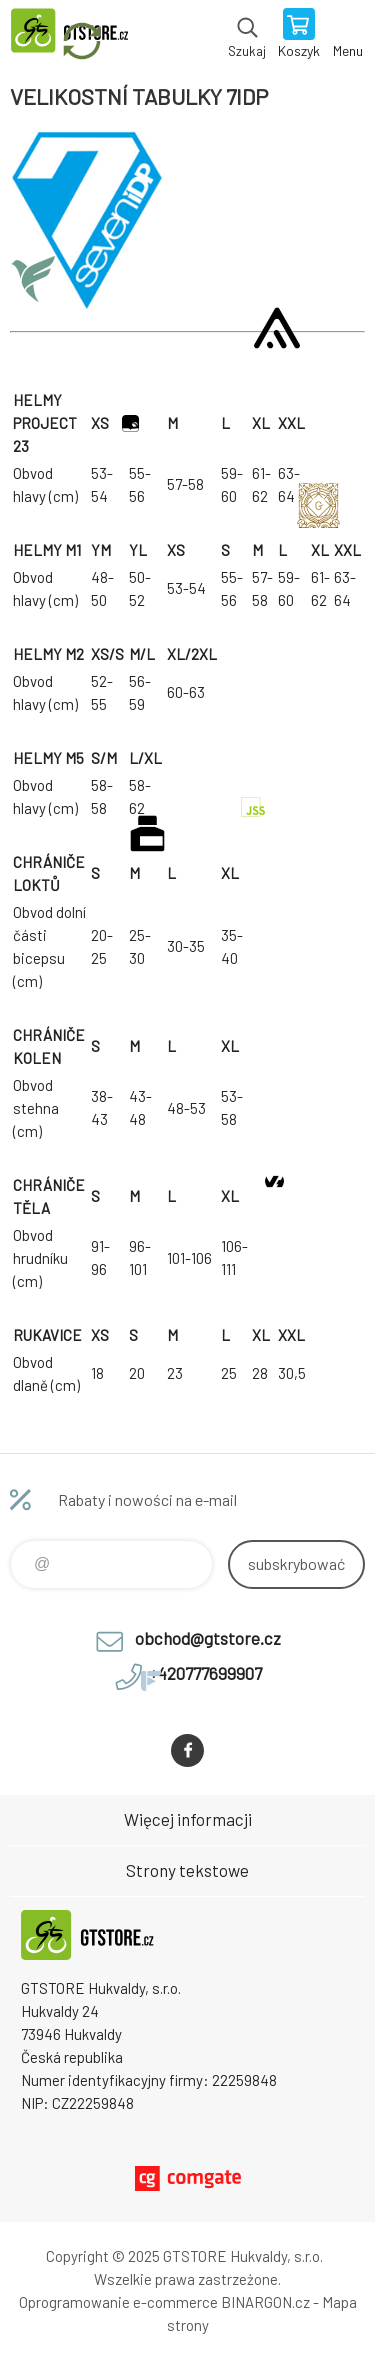  What do you see at coordinates (318, 505) in the screenshot?
I see `open the gutenberg block editor` at bounding box center [318, 505].